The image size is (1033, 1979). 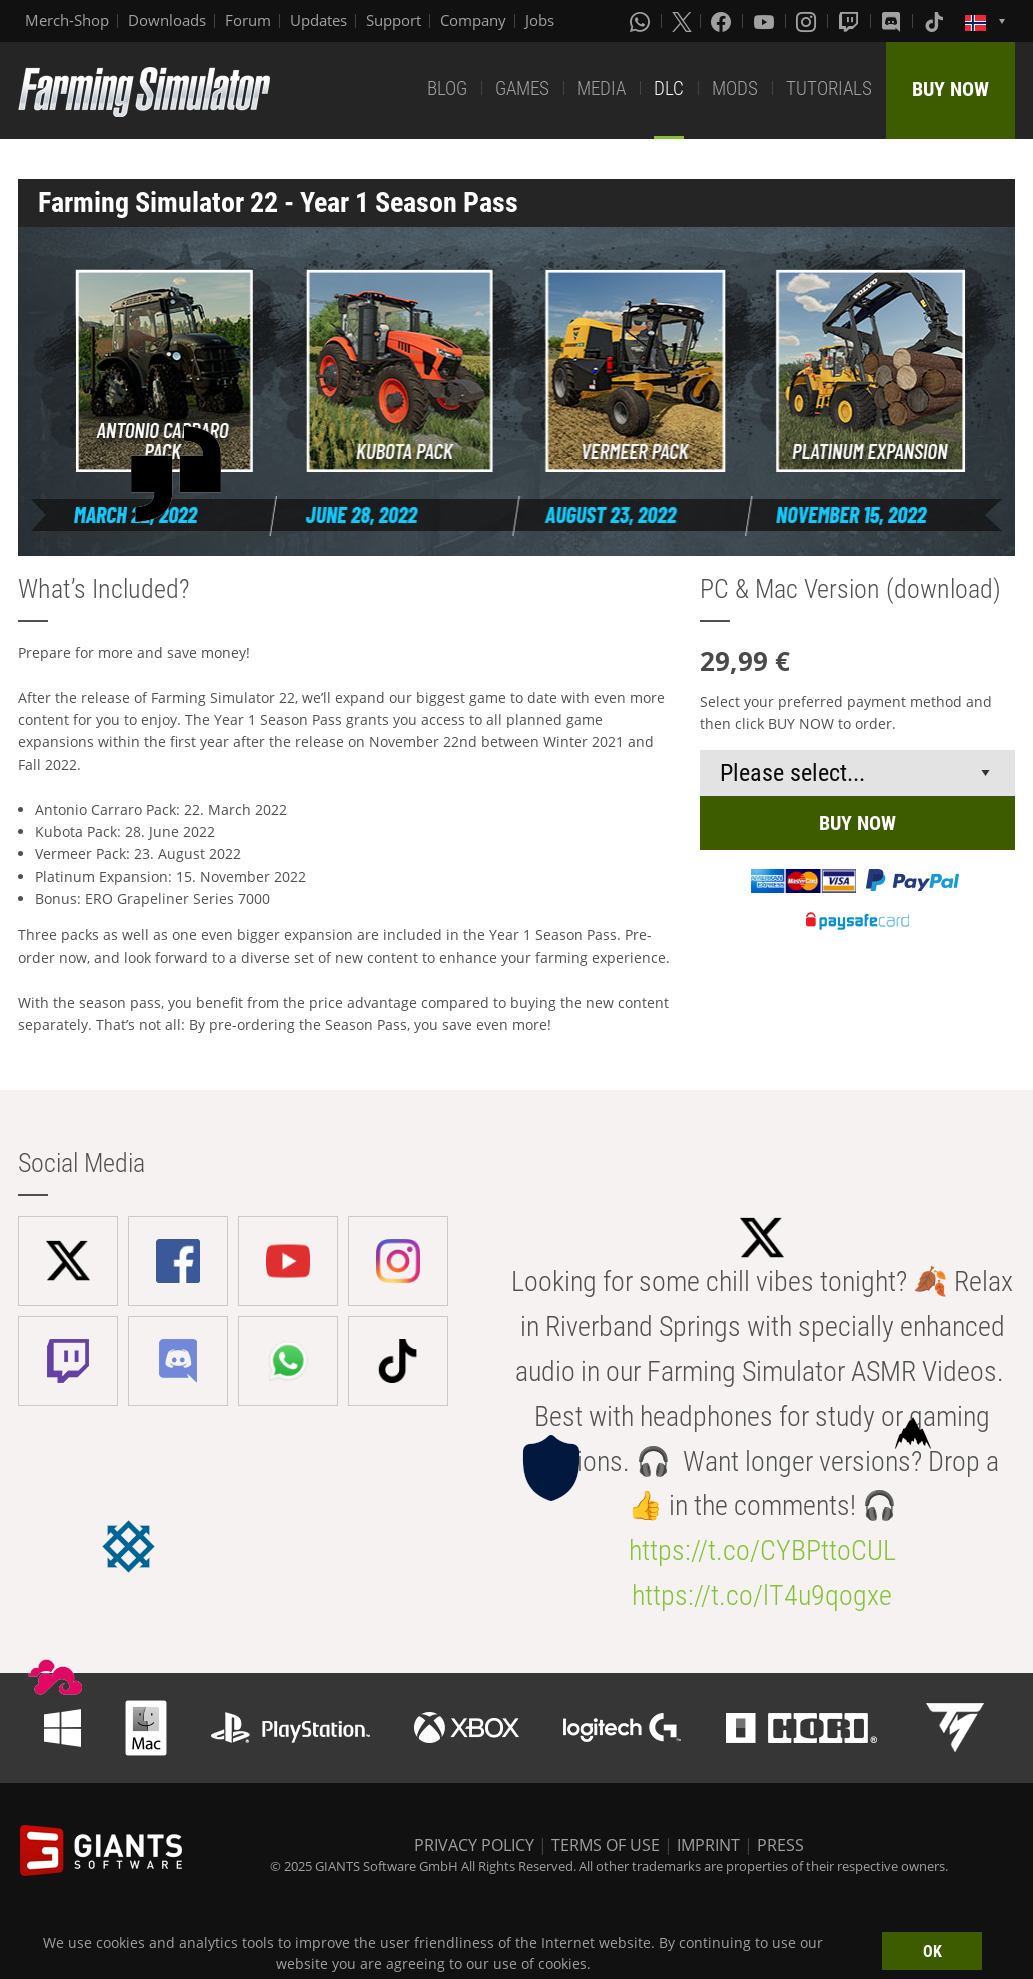 What do you see at coordinates (55, 1677) in the screenshot?
I see `open seafile cloud storage app` at bounding box center [55, 1677].